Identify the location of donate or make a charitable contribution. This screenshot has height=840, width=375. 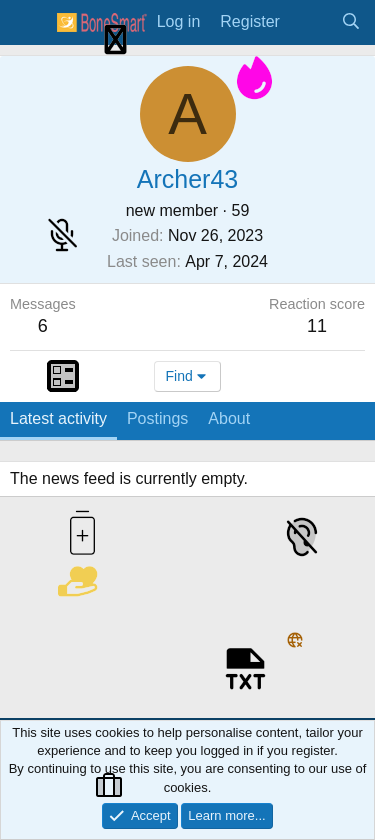
(79, 582).